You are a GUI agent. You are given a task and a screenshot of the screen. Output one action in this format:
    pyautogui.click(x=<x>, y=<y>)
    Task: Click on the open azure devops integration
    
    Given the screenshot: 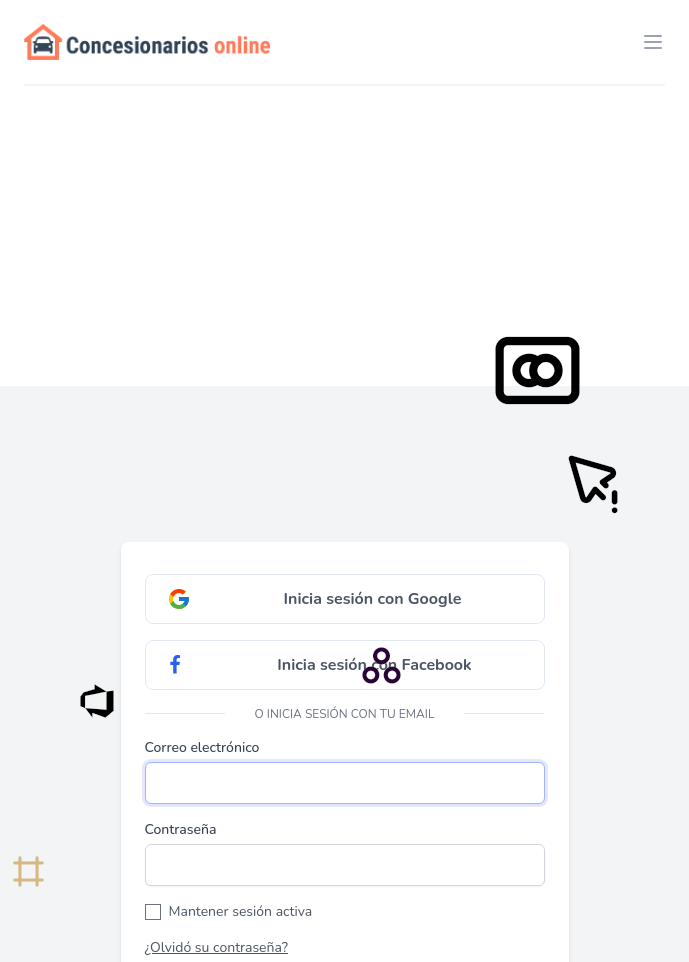 What is the action you would take?
    pyautogui.click(x=97, y=701)
    